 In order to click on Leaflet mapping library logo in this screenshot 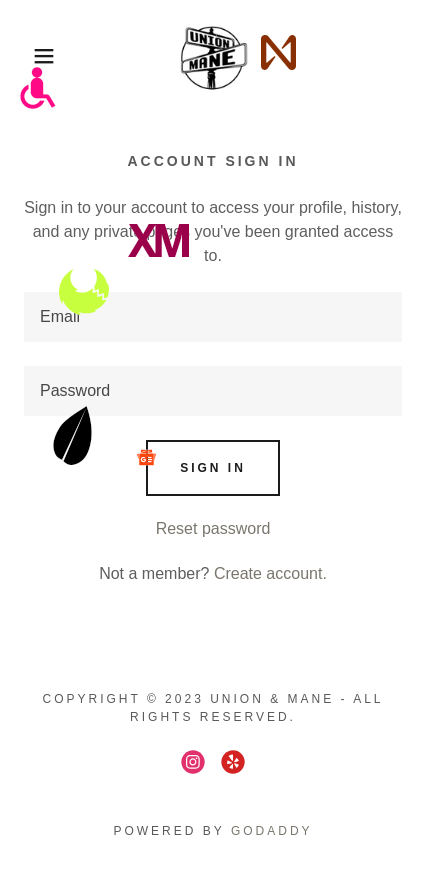, I will do `click(72, 435)`.